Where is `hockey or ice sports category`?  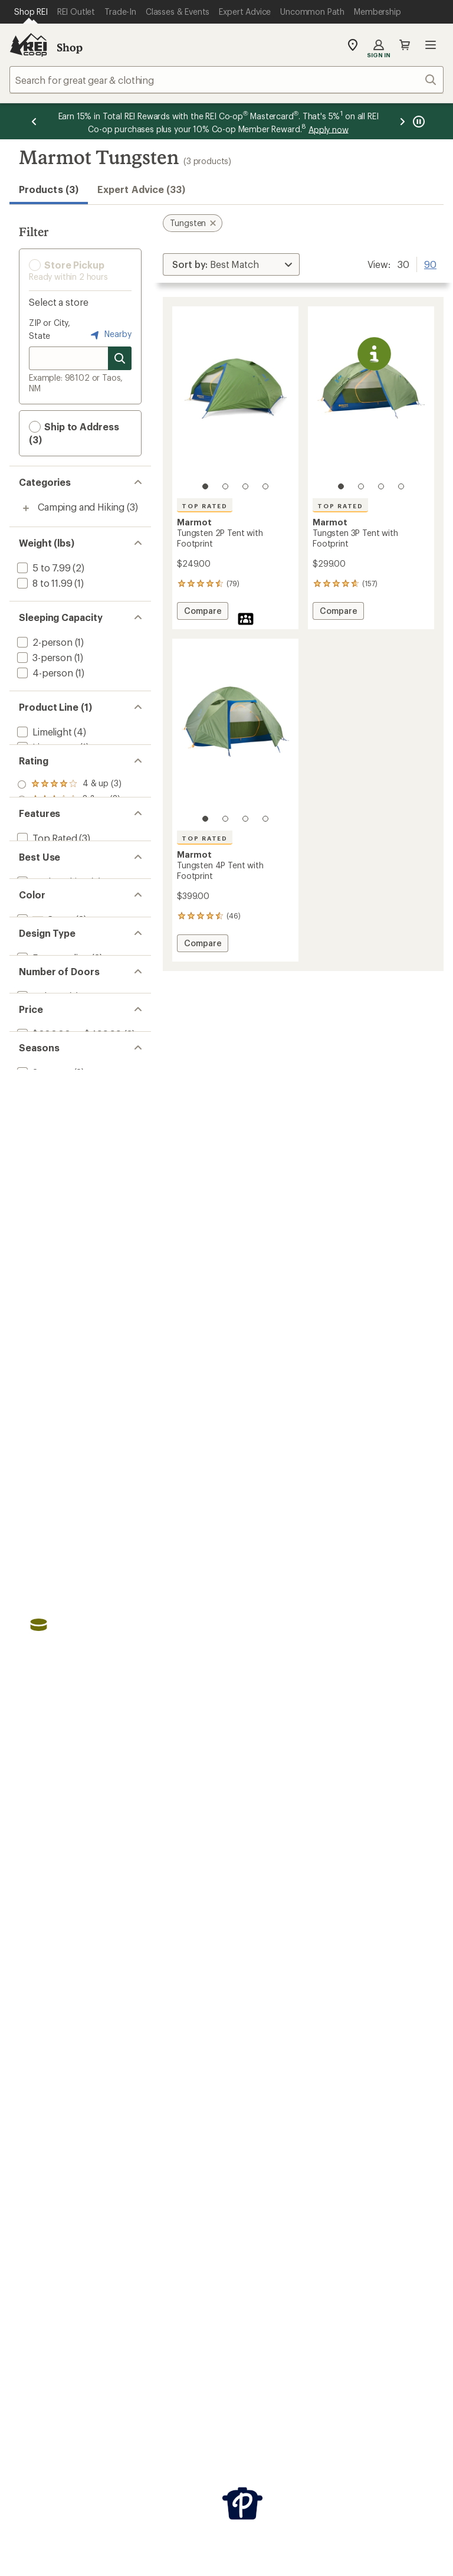 hockey or ice sports category is located at coordinates (38, 1624).